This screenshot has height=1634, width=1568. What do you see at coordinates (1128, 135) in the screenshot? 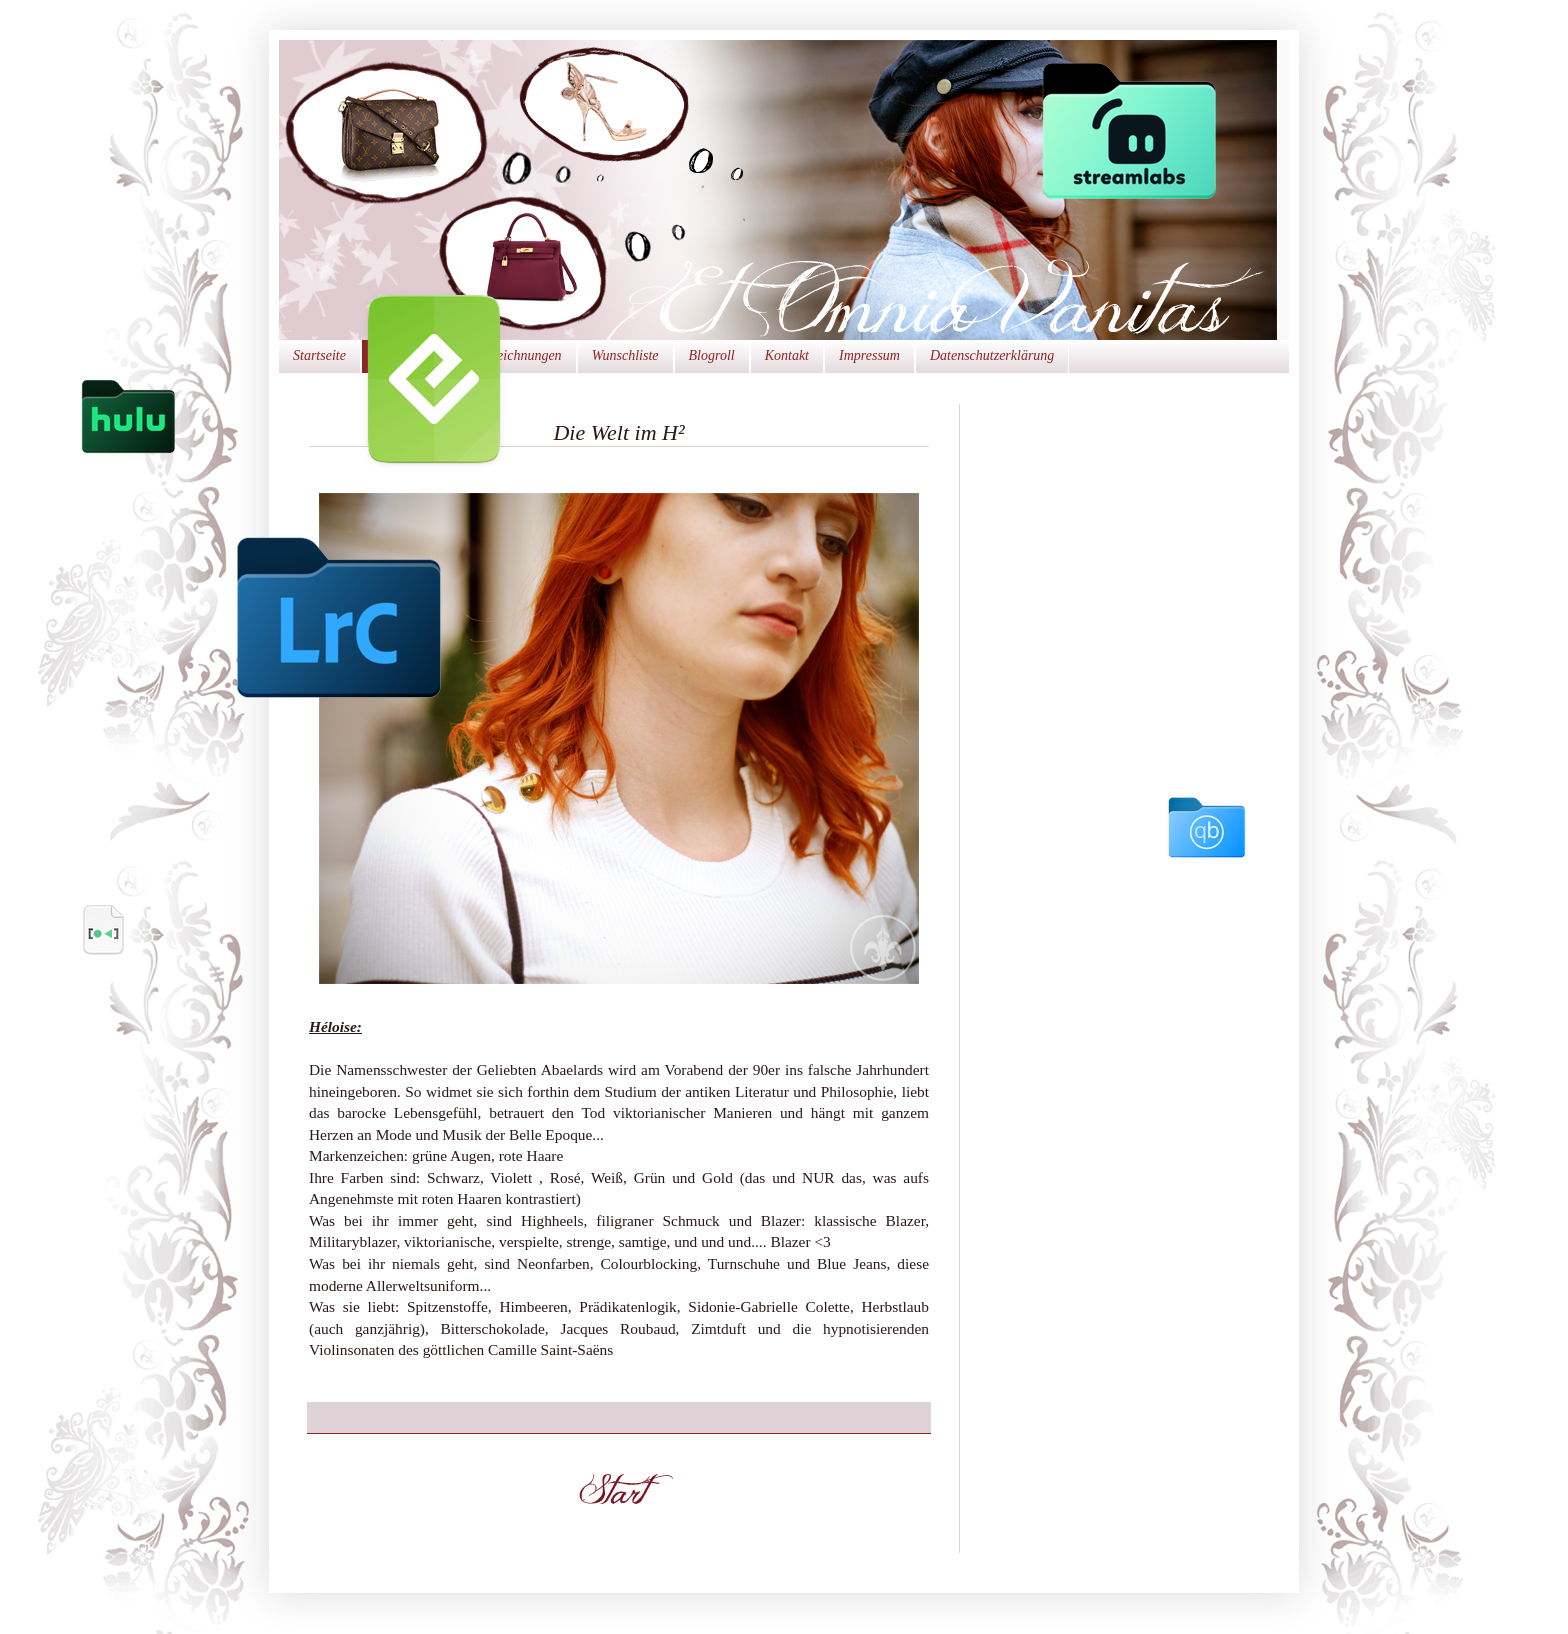
I see `open streamlabs project files folder` at bounding box center [1128, 135].